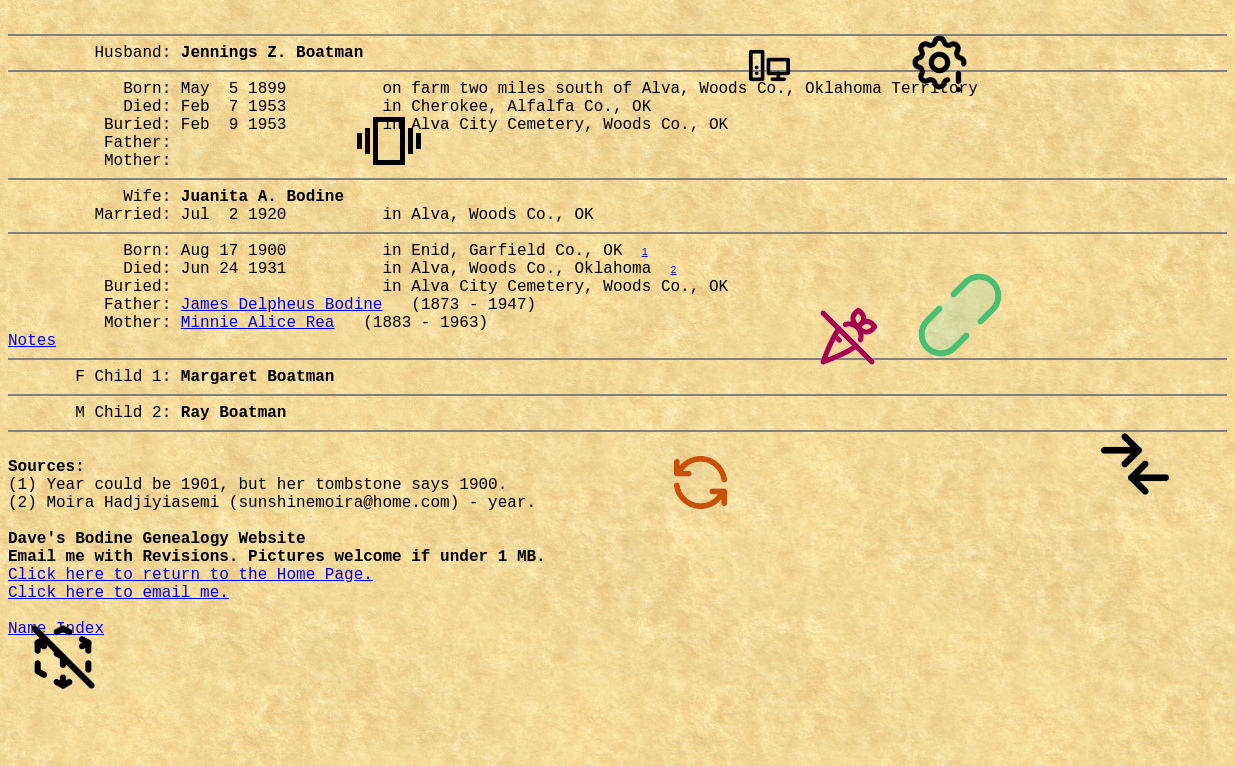 This screenshot has height=766, width=1235. What do you see at coordinates (939, 62) in the screenshot?
I see `settings require attention or action` at bounding box center [939, 62].